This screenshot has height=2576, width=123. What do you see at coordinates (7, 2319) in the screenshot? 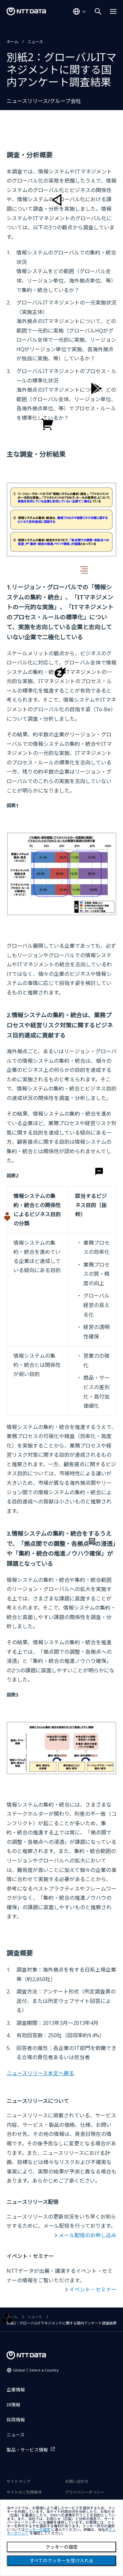
I see `apply AI-powered color filters to an image` at bounding box center [7, 2319].